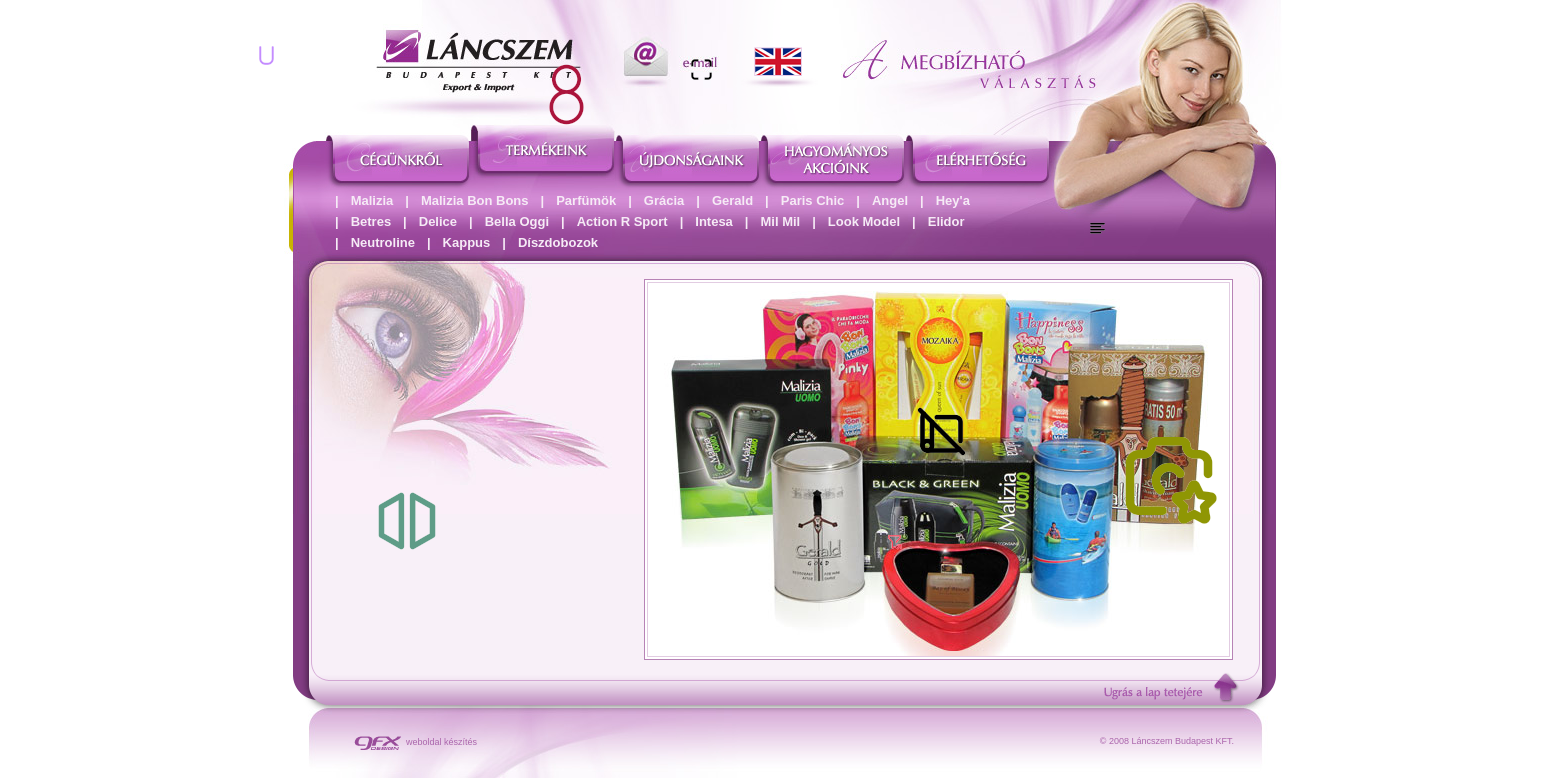 This screenshot has height=778, width=1568. What do you see at coordinates (1097, 228) in the screenshot?
I see `align text to the left` at bounding box center [1097, 228].